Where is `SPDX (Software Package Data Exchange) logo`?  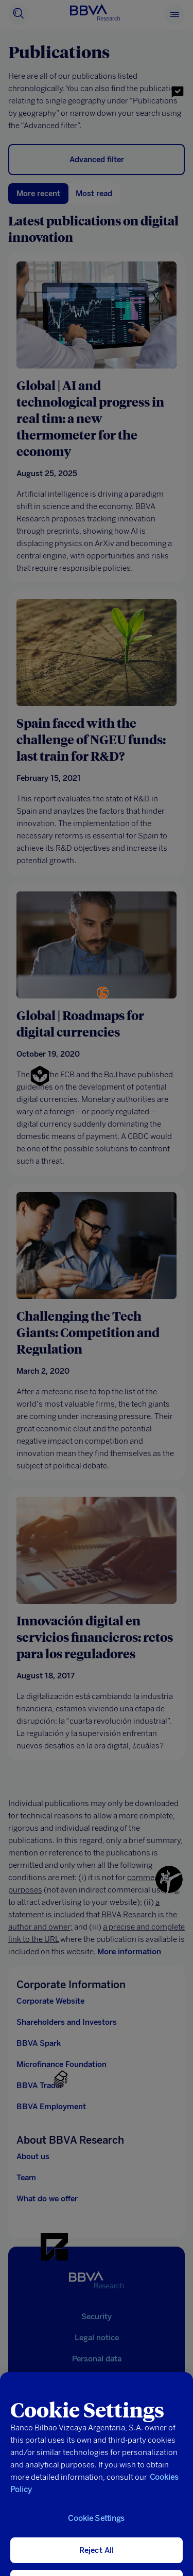
SPDX (Software Package Data Exchange) logo is located at coordinates (54, 2247).